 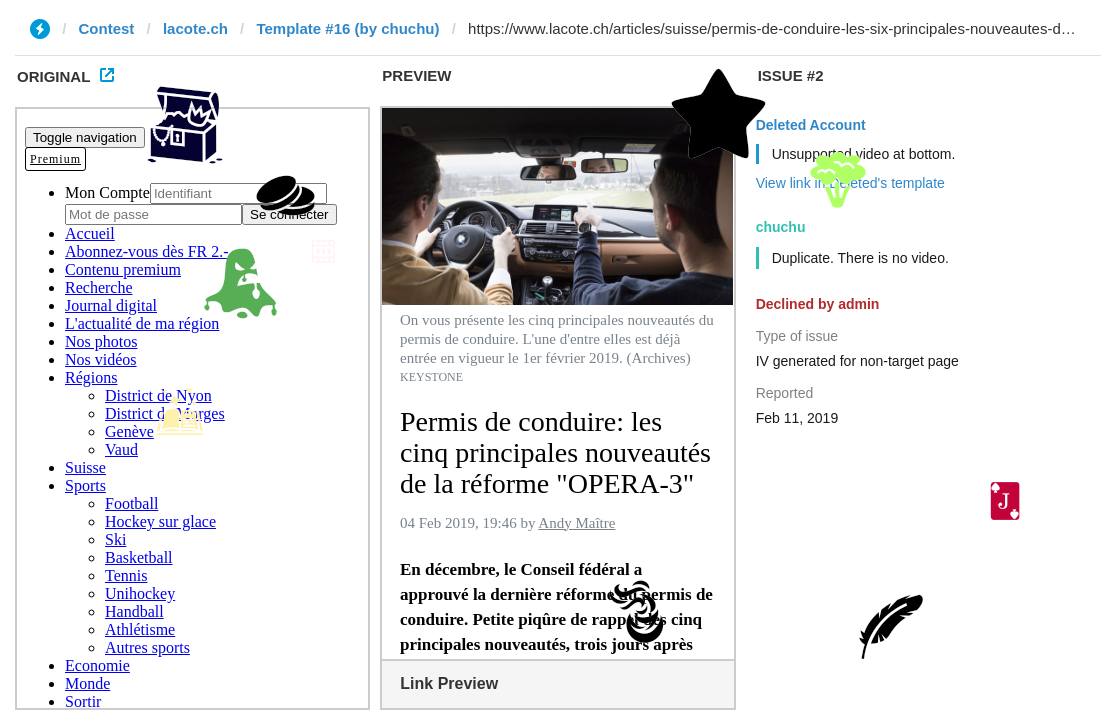 What do you see at coordinates (1005, 501) in the screenshot?
I see `jack of spades playing card` at bounding box center [1005, 501].